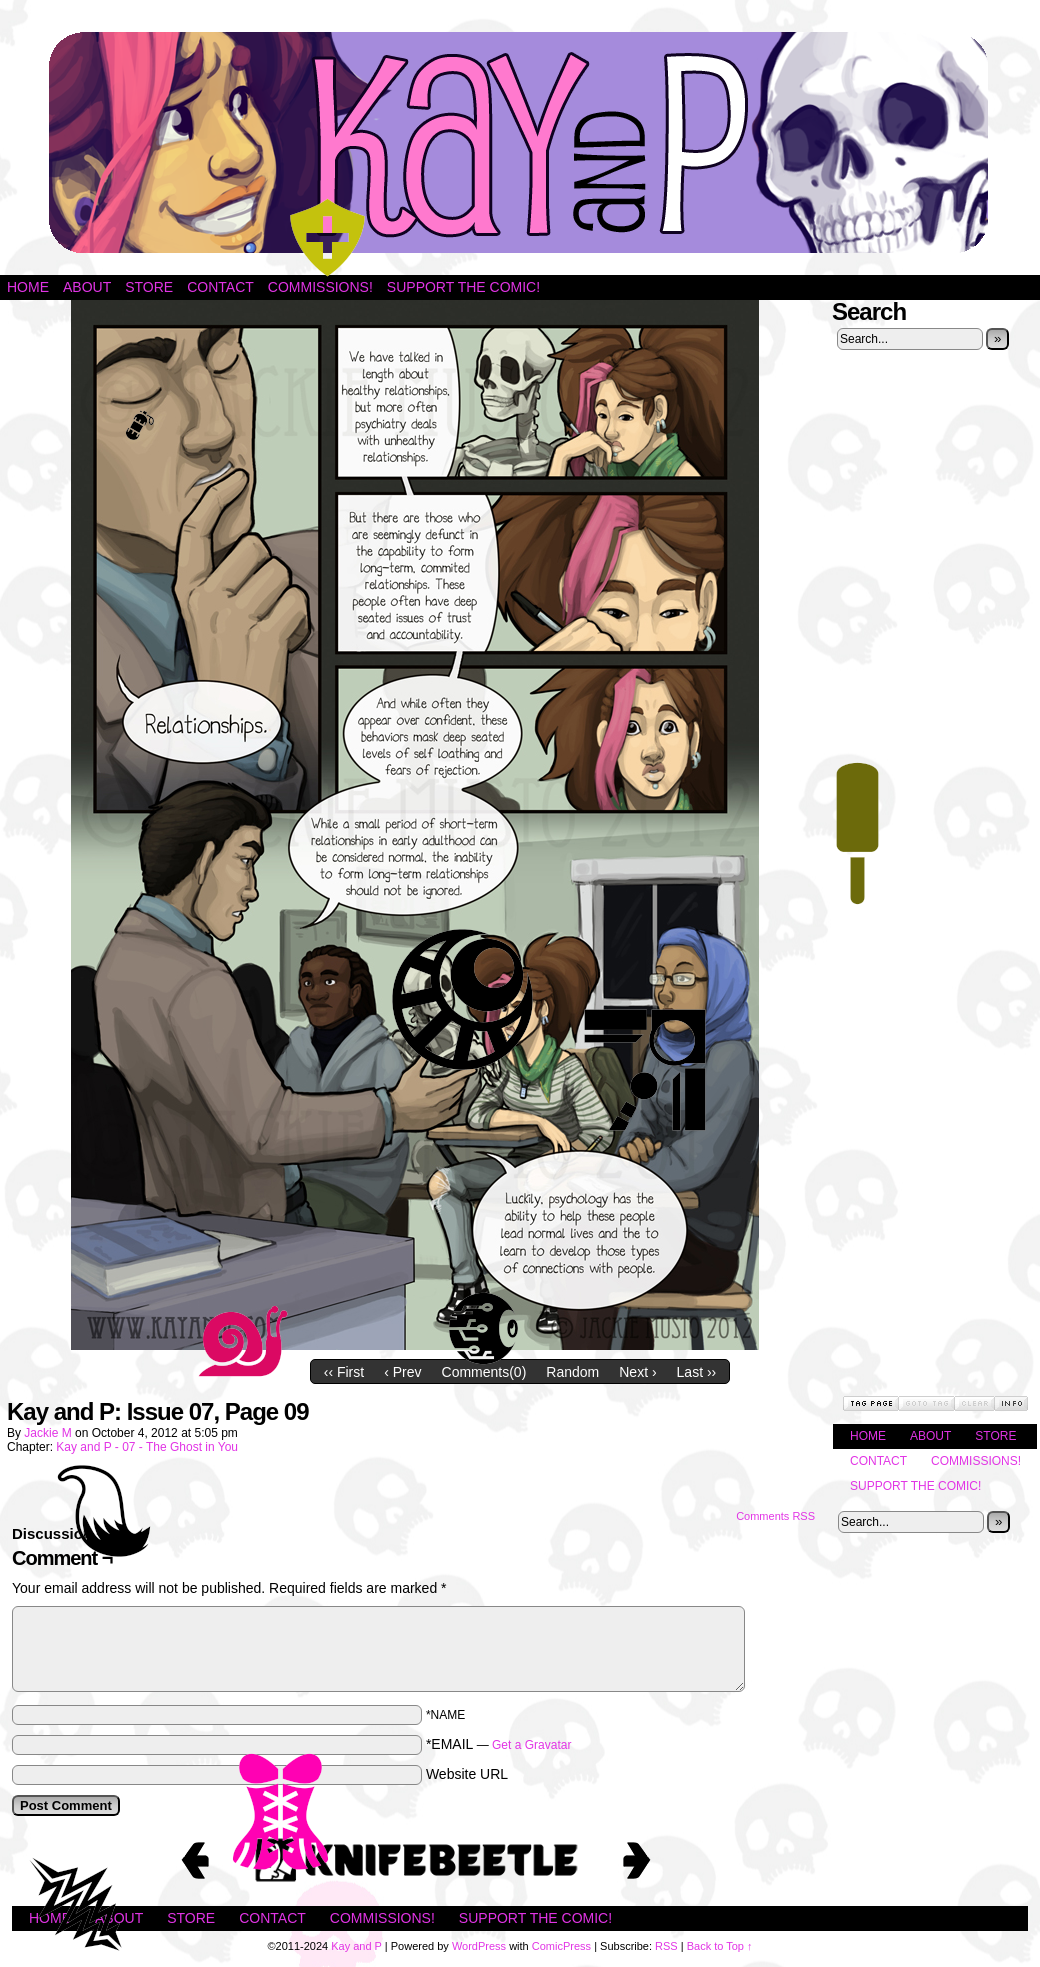  Describe the element at coordinates (645, 1070) in the screenshot. I see `access billiards or pool game` at that location.